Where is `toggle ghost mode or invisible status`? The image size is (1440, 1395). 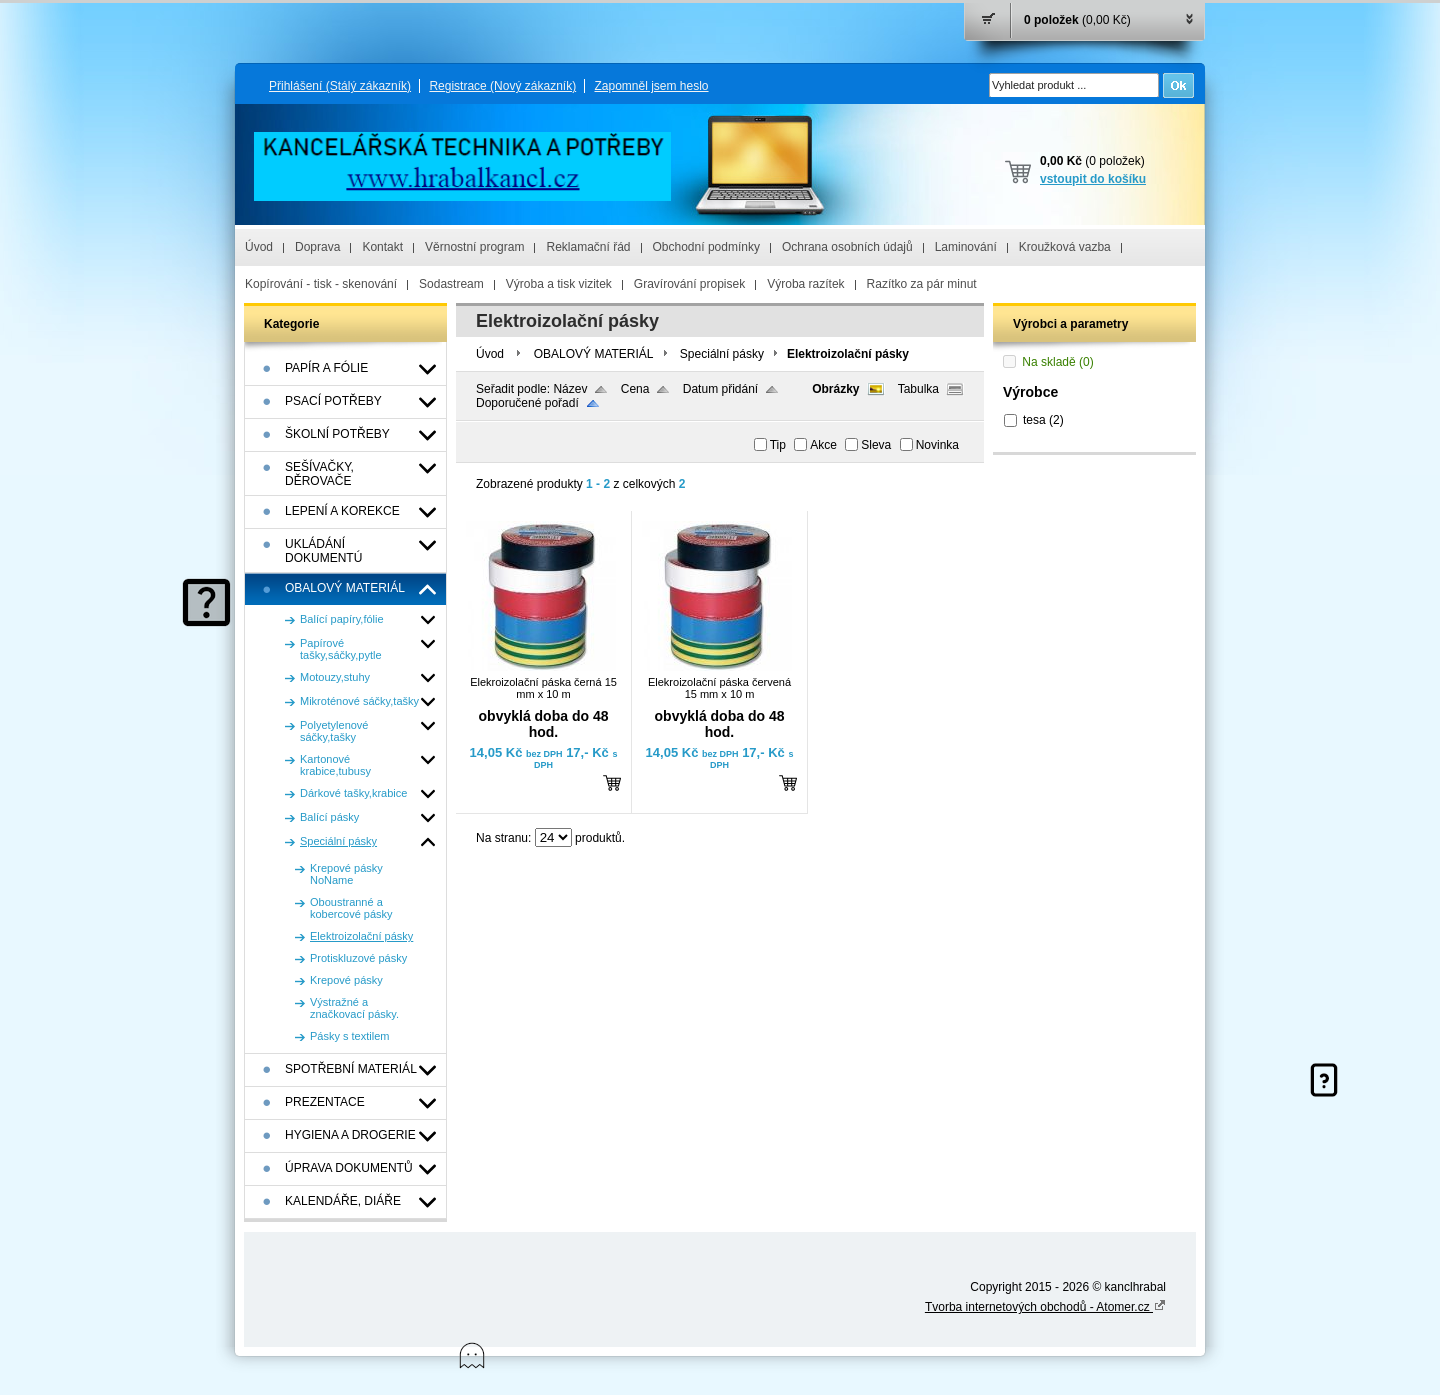
toggle ghost mode or invisible status is located at coordinates (472, 1356).